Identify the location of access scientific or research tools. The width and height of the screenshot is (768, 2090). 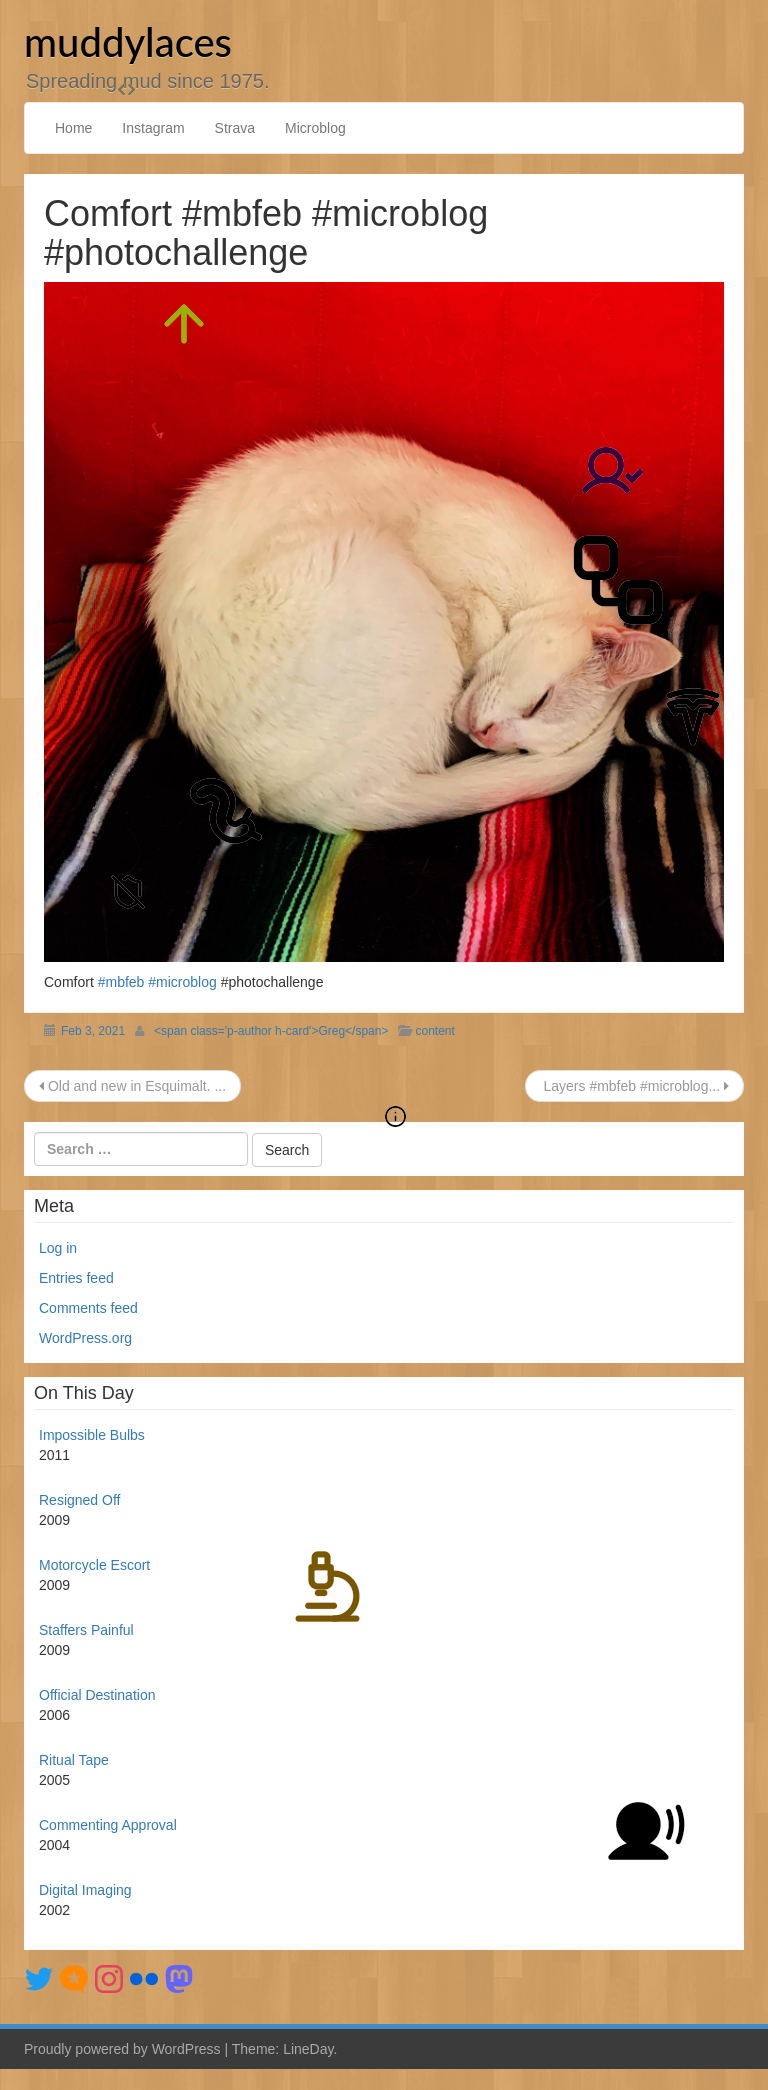
(327, 1586).